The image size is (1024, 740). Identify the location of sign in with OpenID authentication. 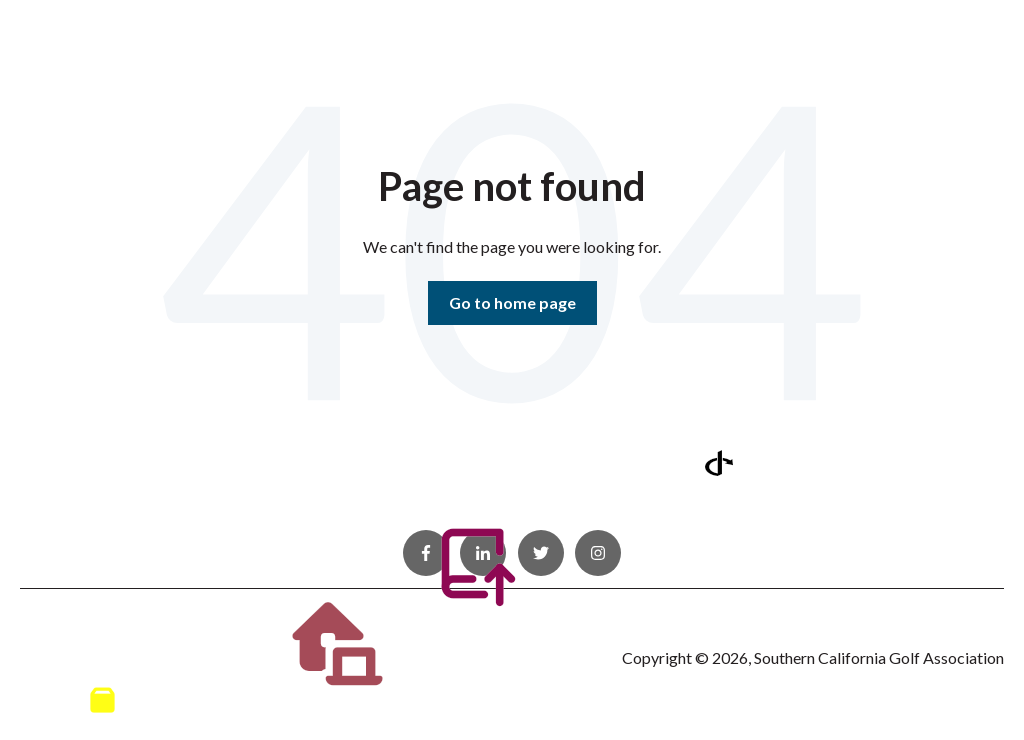
(719, 463).